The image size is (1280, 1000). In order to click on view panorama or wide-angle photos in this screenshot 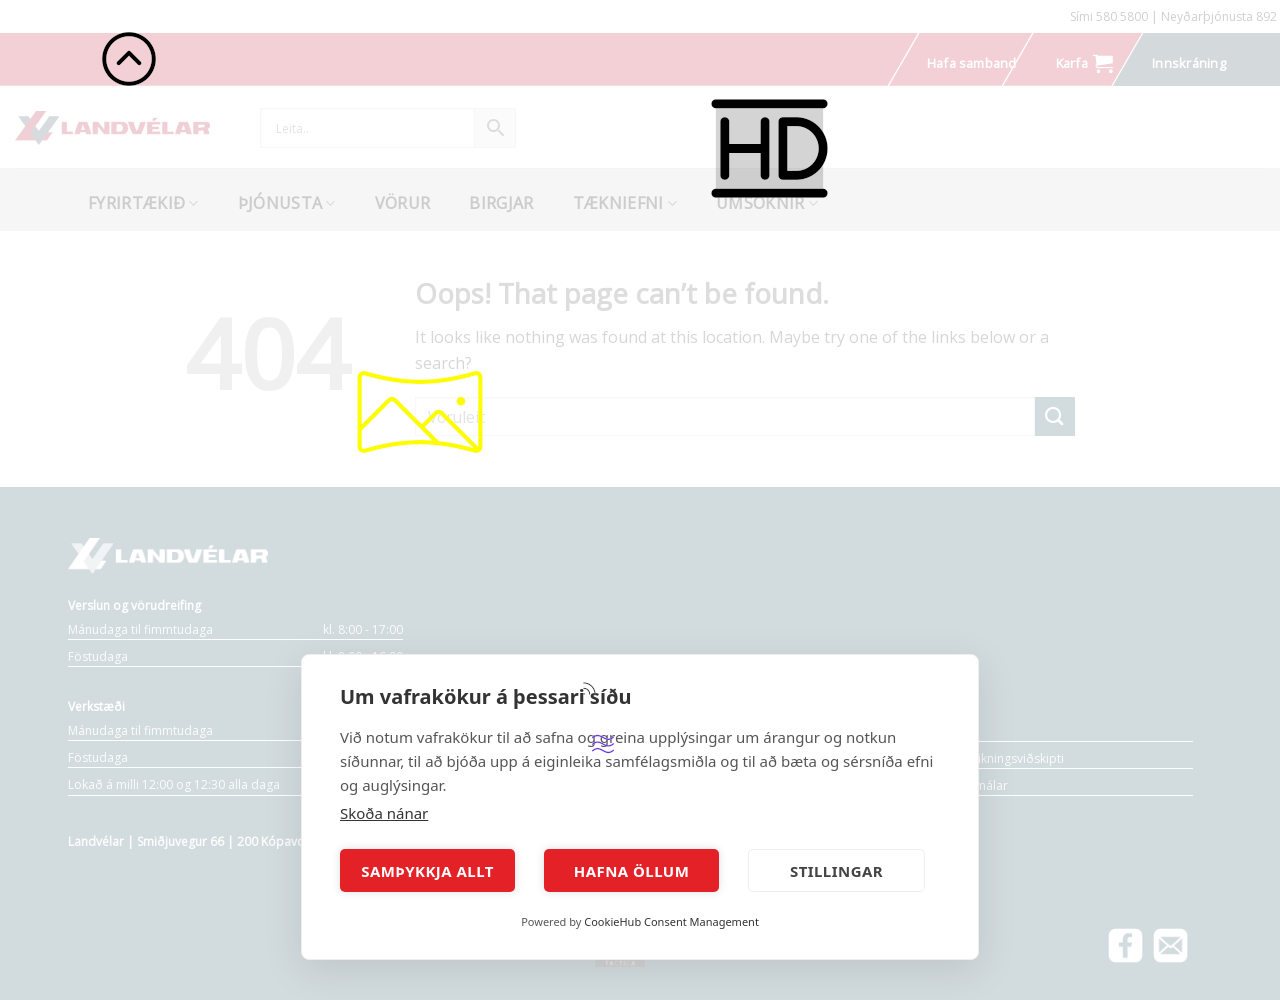, I will do `click(420, 412)`.